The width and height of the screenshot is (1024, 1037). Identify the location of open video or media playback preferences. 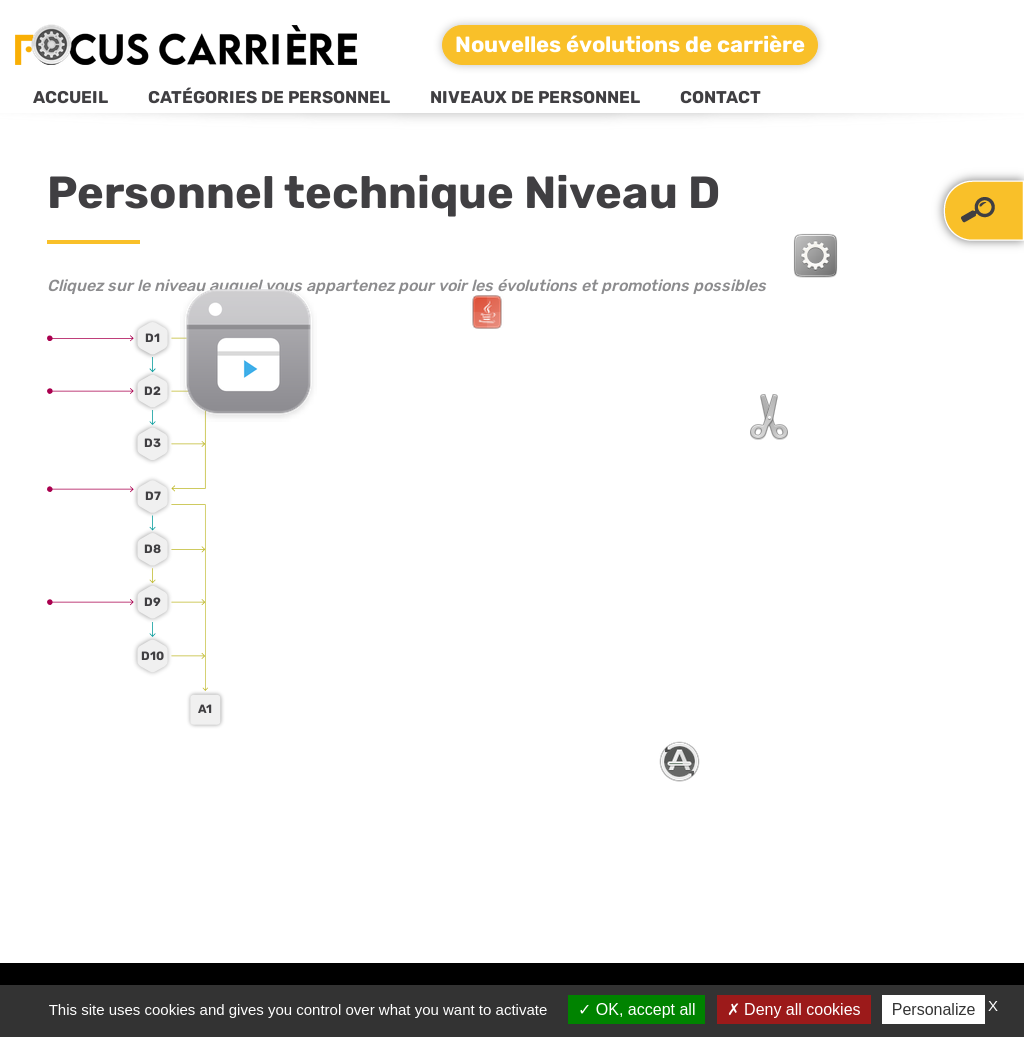
(248, 353).